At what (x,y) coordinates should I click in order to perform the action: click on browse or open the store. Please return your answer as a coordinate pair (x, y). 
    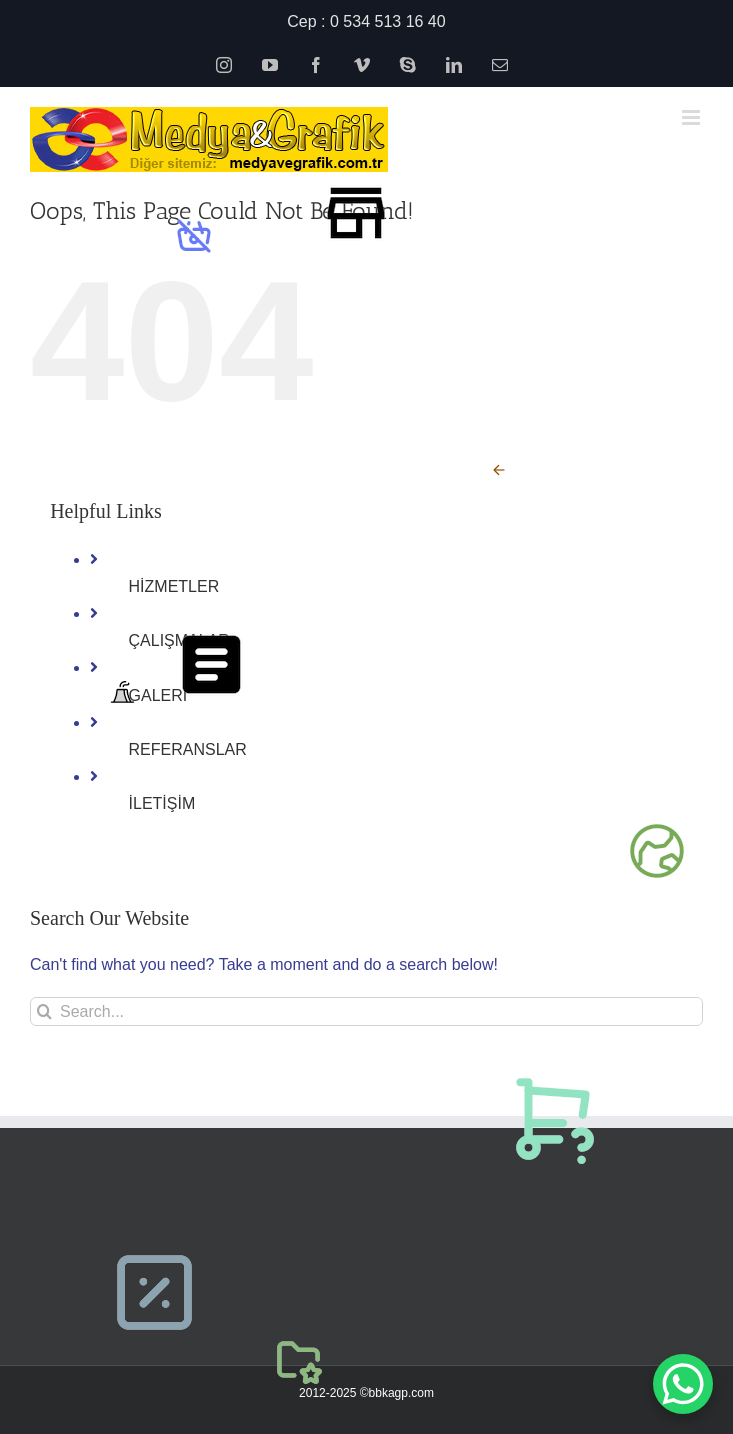
    Looking at the image, I should click on (356, 213).